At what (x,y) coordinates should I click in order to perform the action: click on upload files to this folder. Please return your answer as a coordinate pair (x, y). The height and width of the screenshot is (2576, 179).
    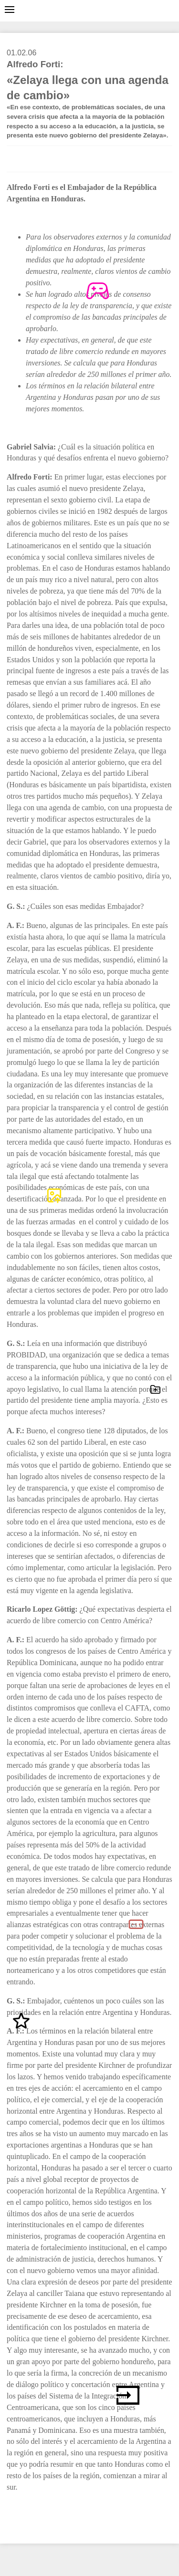
    Looking at the image, I should click on (155, 1389).